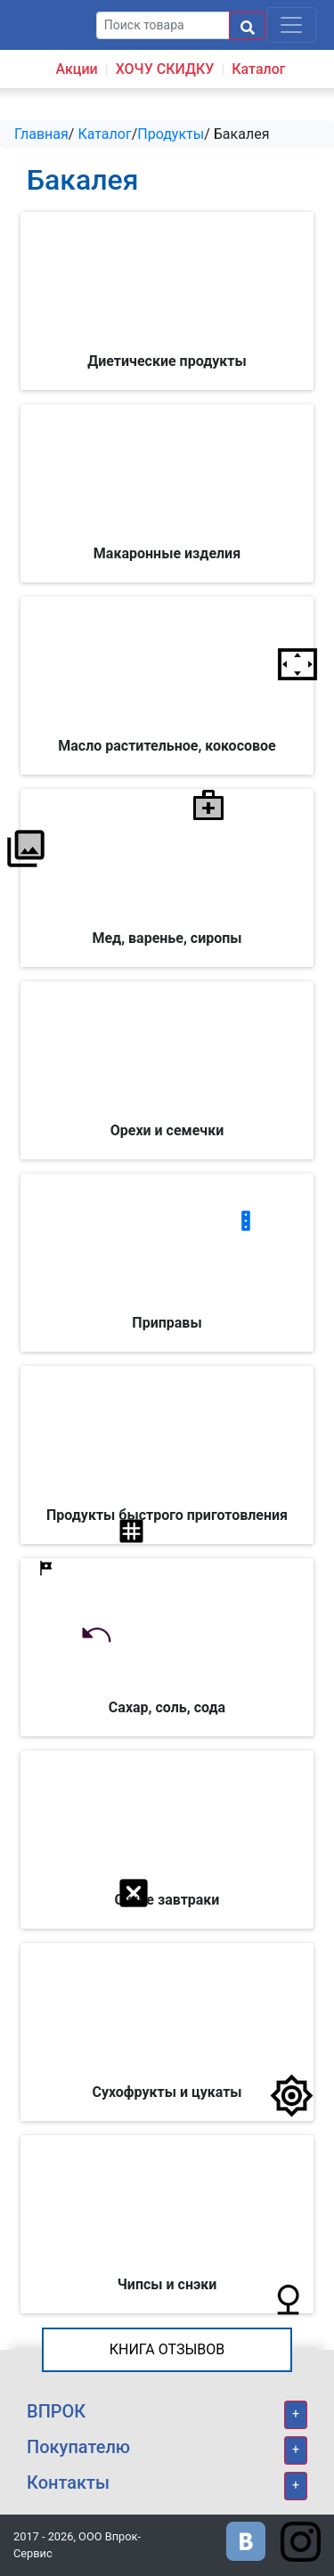 This screenshot has width=334, height=2576. What do you see at coordinates (297, 664) in the screenshot?
I see `adjust display overscan or screen boundaries` at bounding box center [297, 664].